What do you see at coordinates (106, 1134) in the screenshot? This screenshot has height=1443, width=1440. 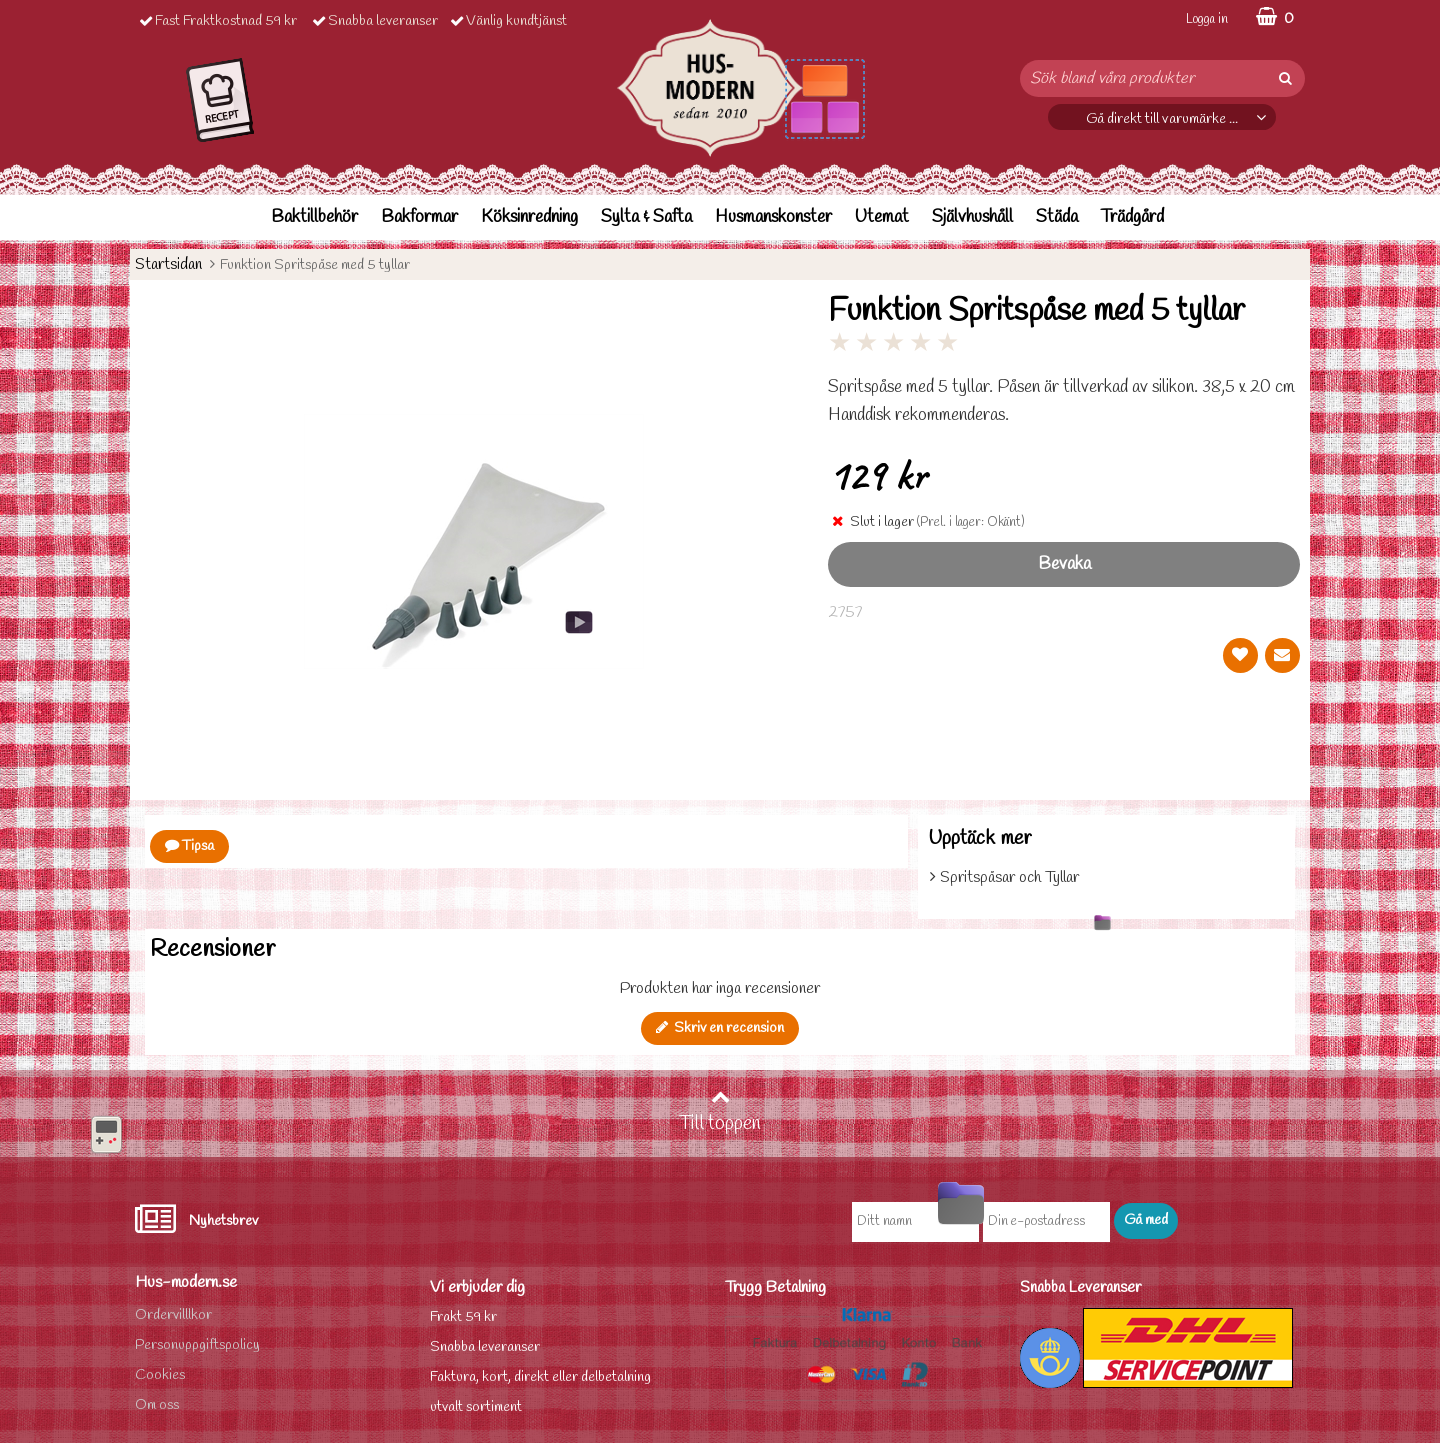 I see `open the games app or game store` at bounding box center [106, 1134].